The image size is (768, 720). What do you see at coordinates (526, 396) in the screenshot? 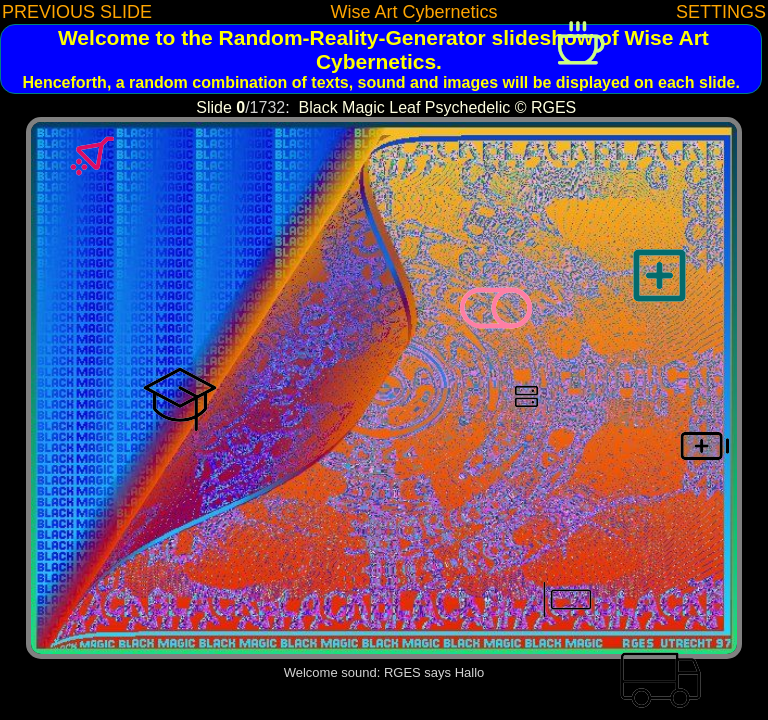
I see `access storage or server settings` at bounding box center [526, 396].